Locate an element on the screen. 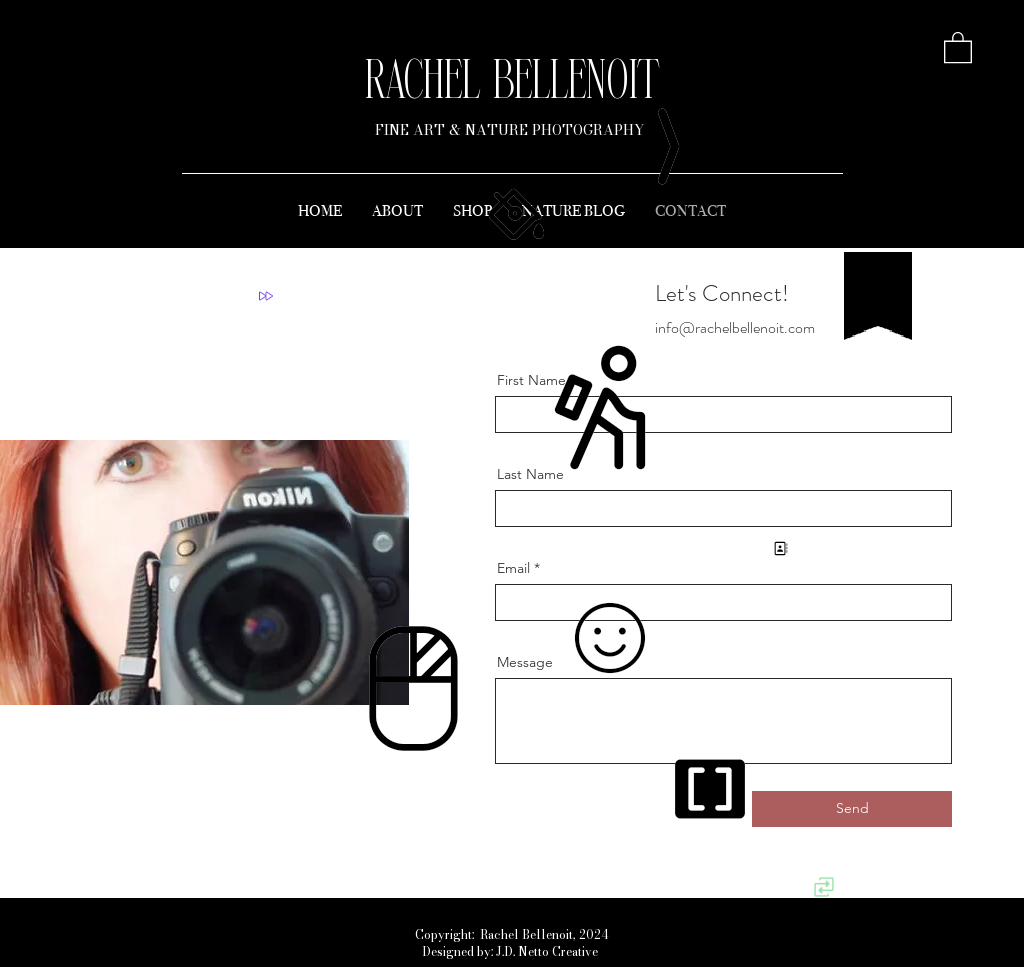  format text as code or array is located at coordinates (710, 789).